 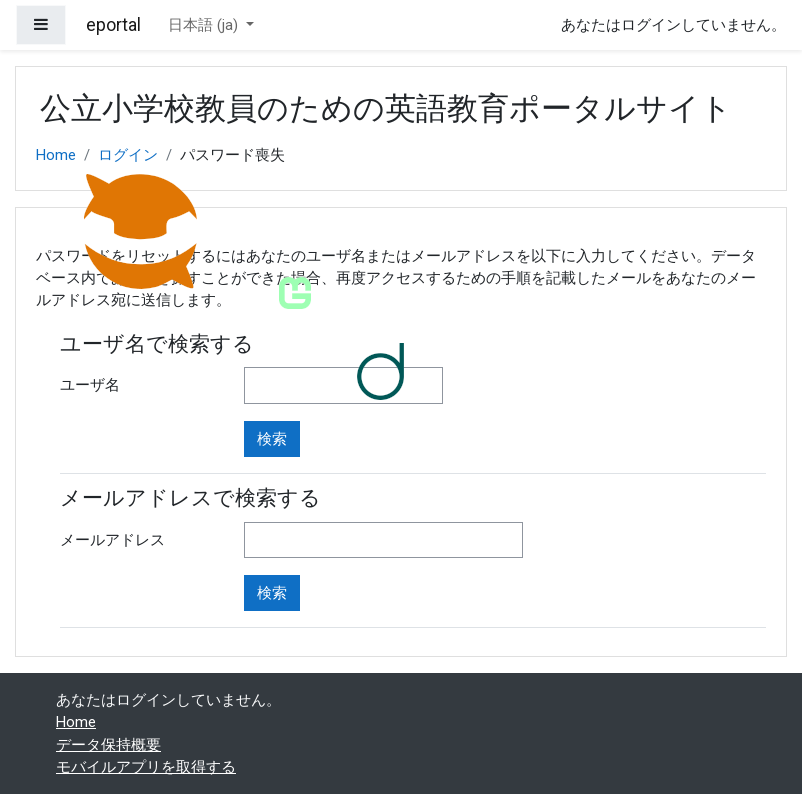 What do you see at coordinates (295, 293) in the screenshot?
I see `MonoGame framework logo` at bounding box center [295, 293].